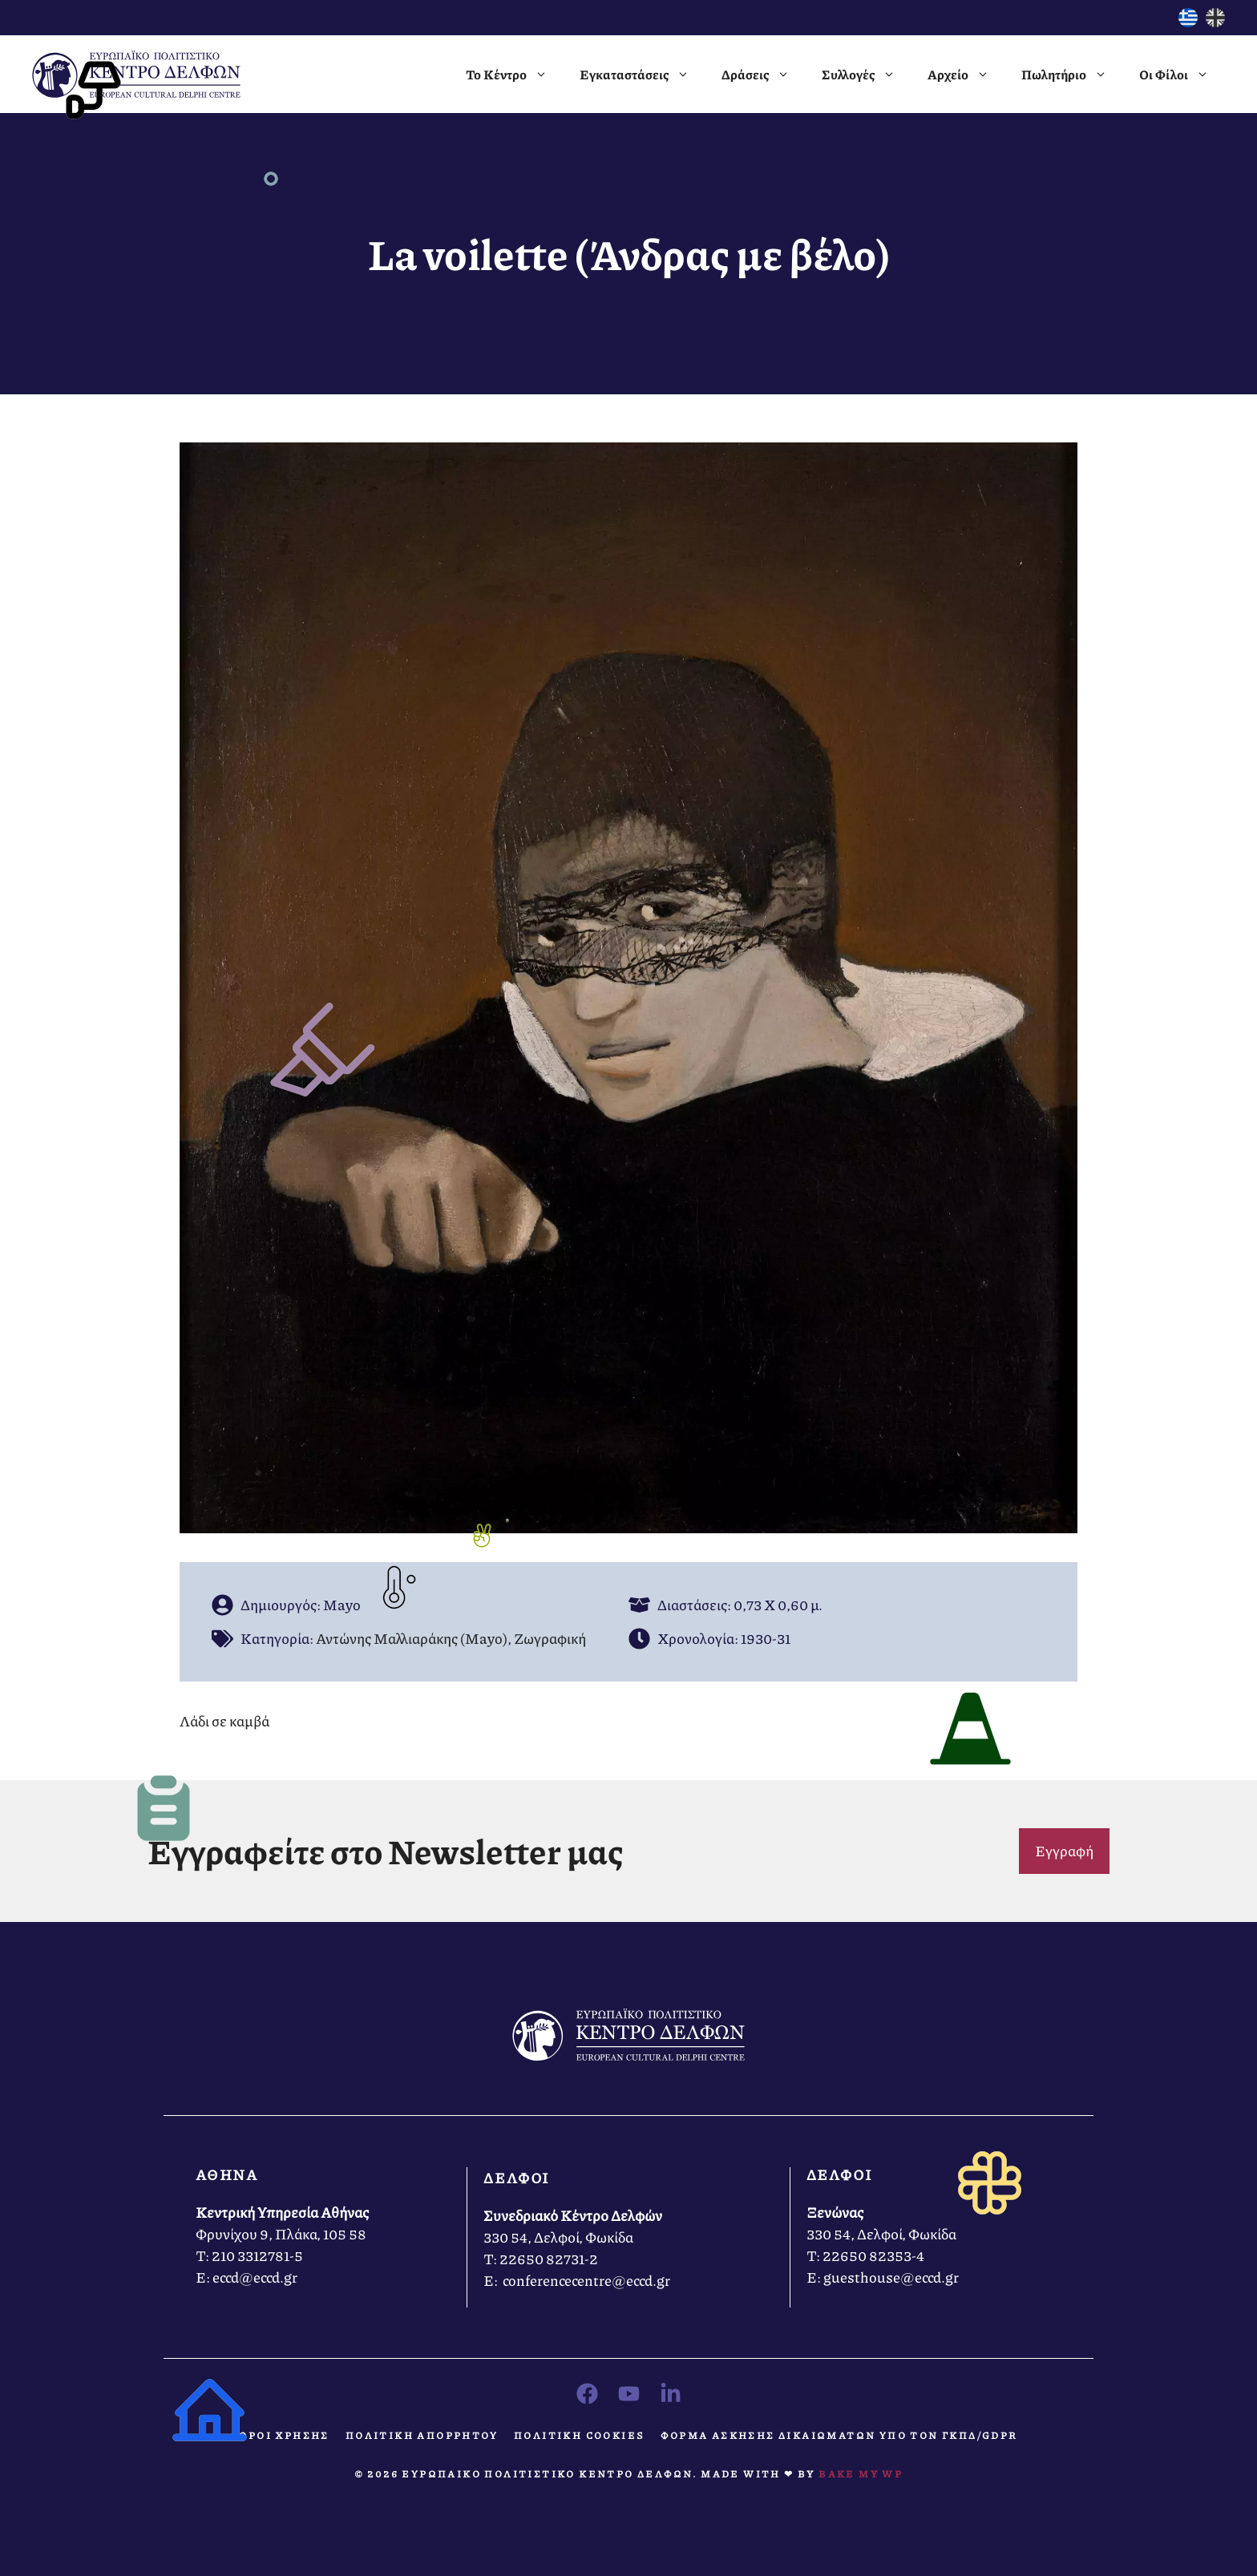 The image size is (1257, 2576). Describe the element at coordinates (209, 2411) in the screenshot. I see `navigate to home screen` at that location.